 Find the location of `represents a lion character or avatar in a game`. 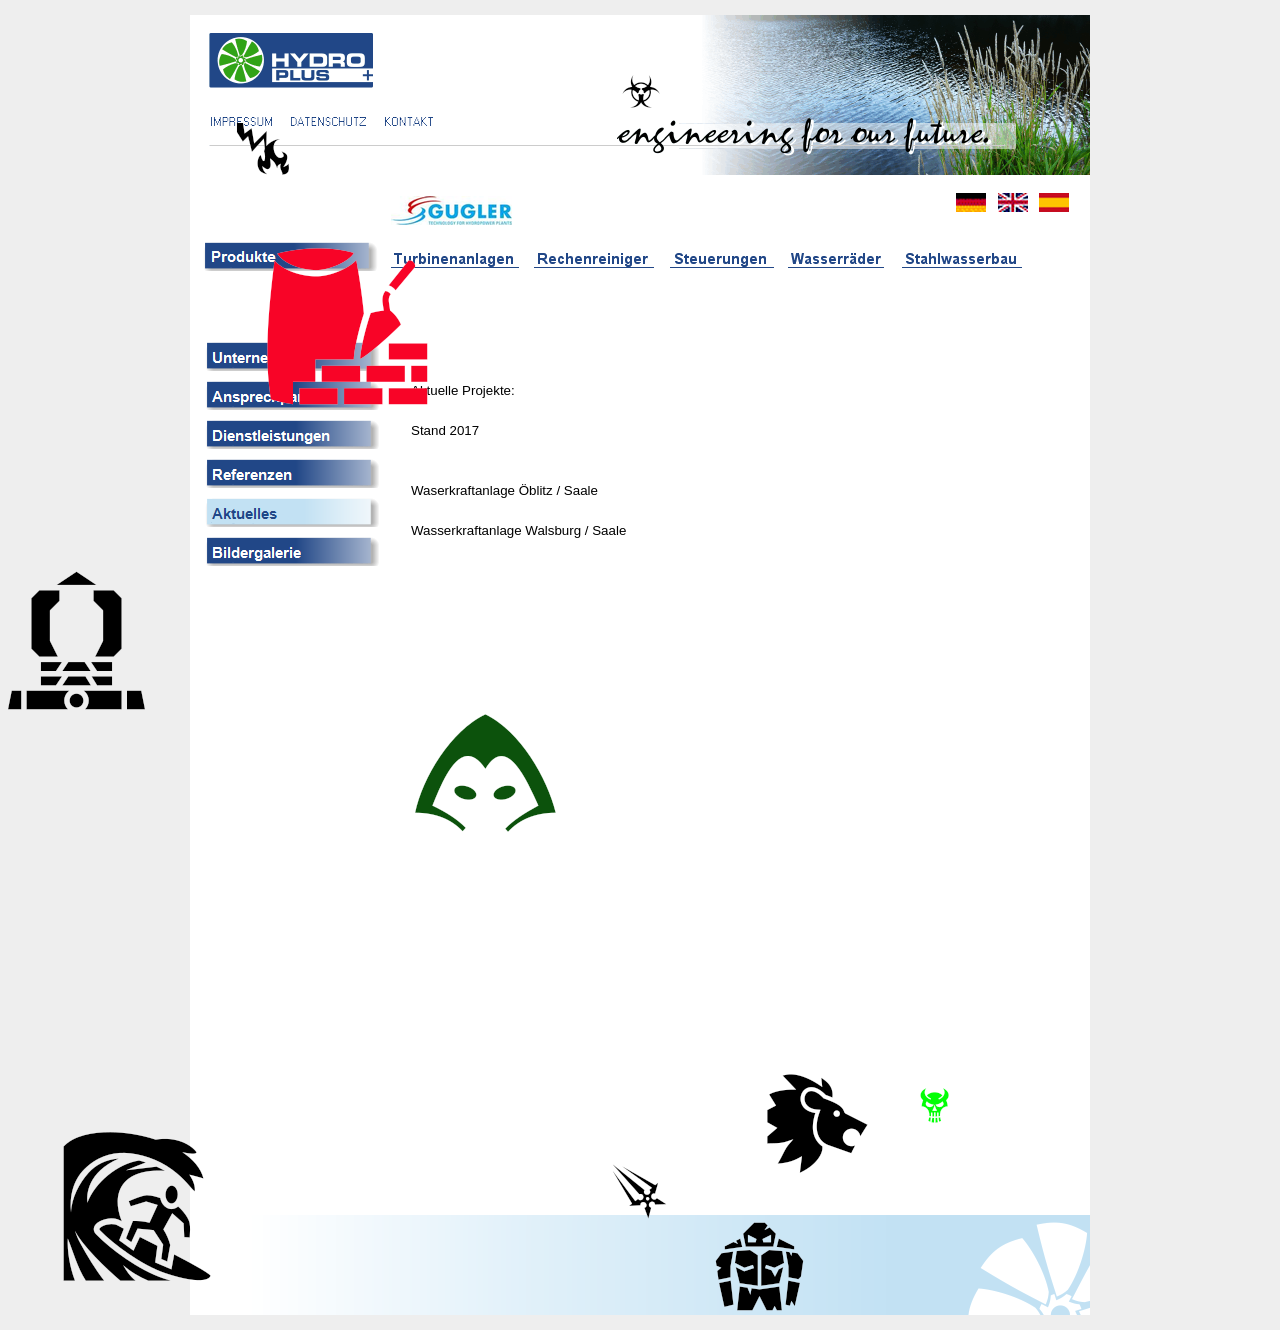

represents a lion character or avatar in a game is located at coordinates (818, 1125).